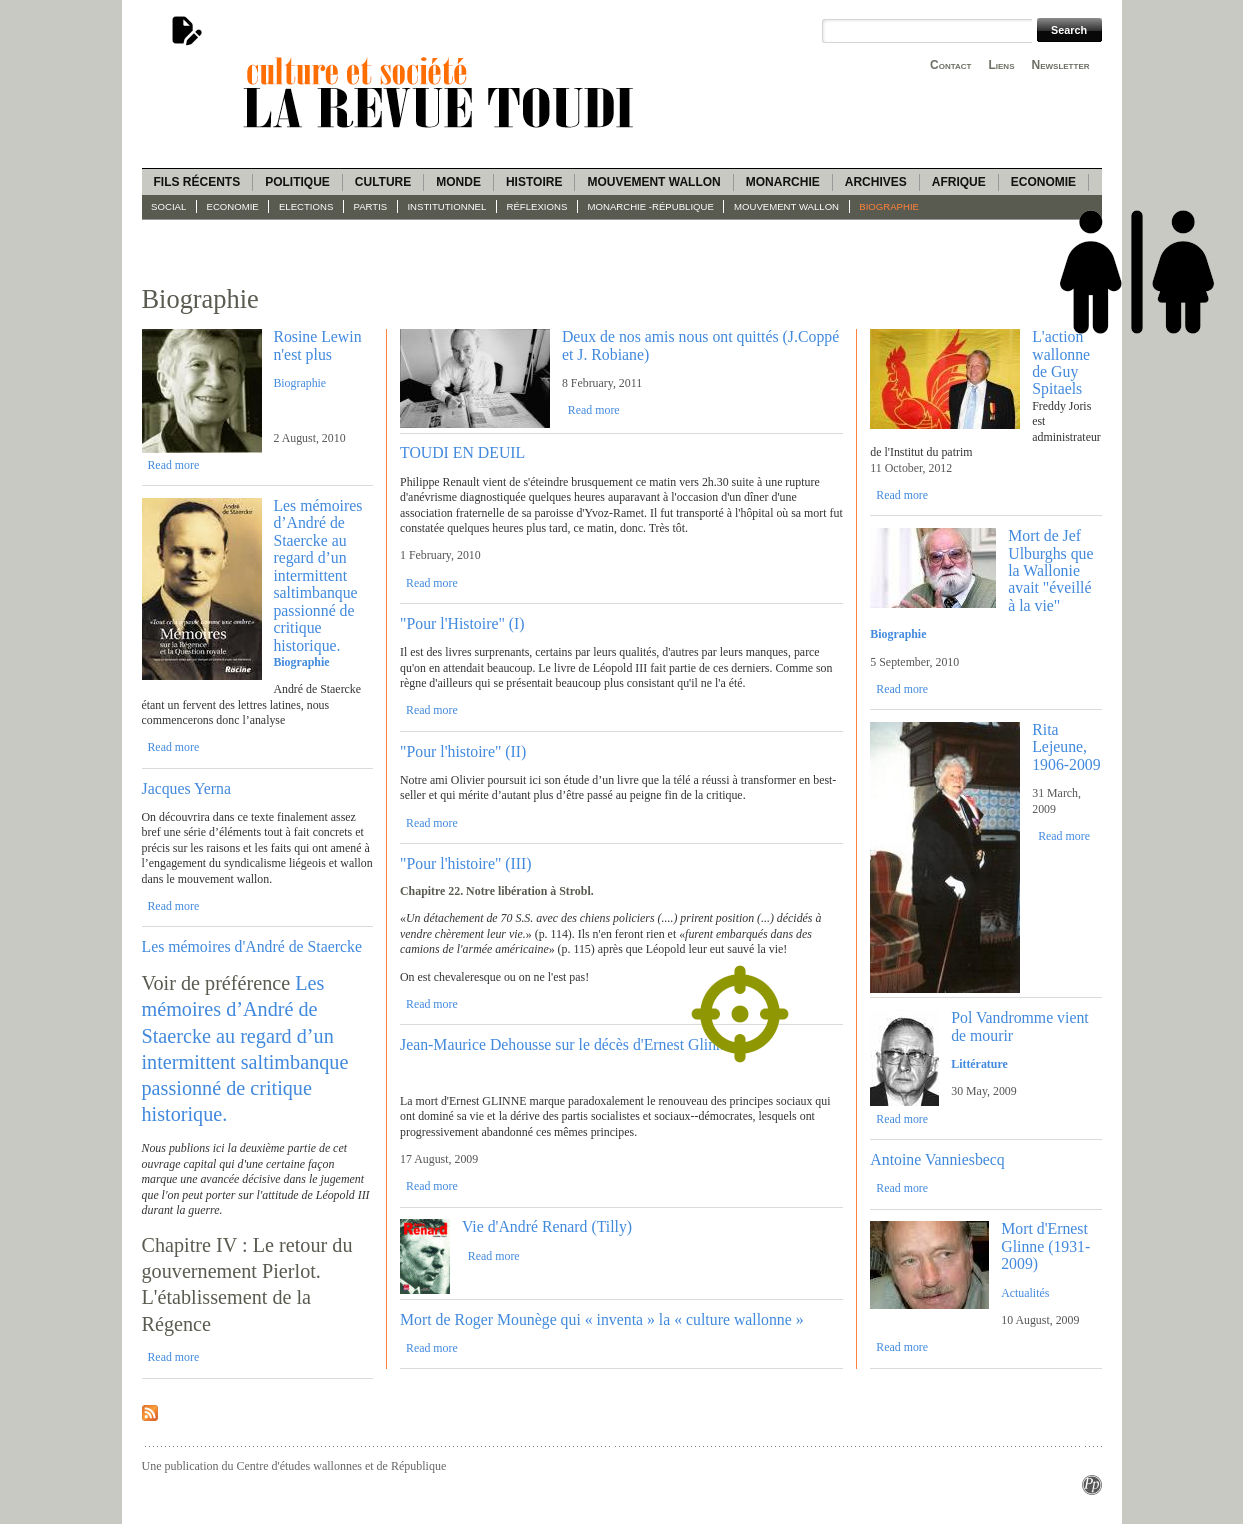 This screenshot has height=1524, width=1243. What do you see at coordinates (1137, 272) in the screenshot?
I see `locate nearby restrooms` at bounding box center [1137, 272].